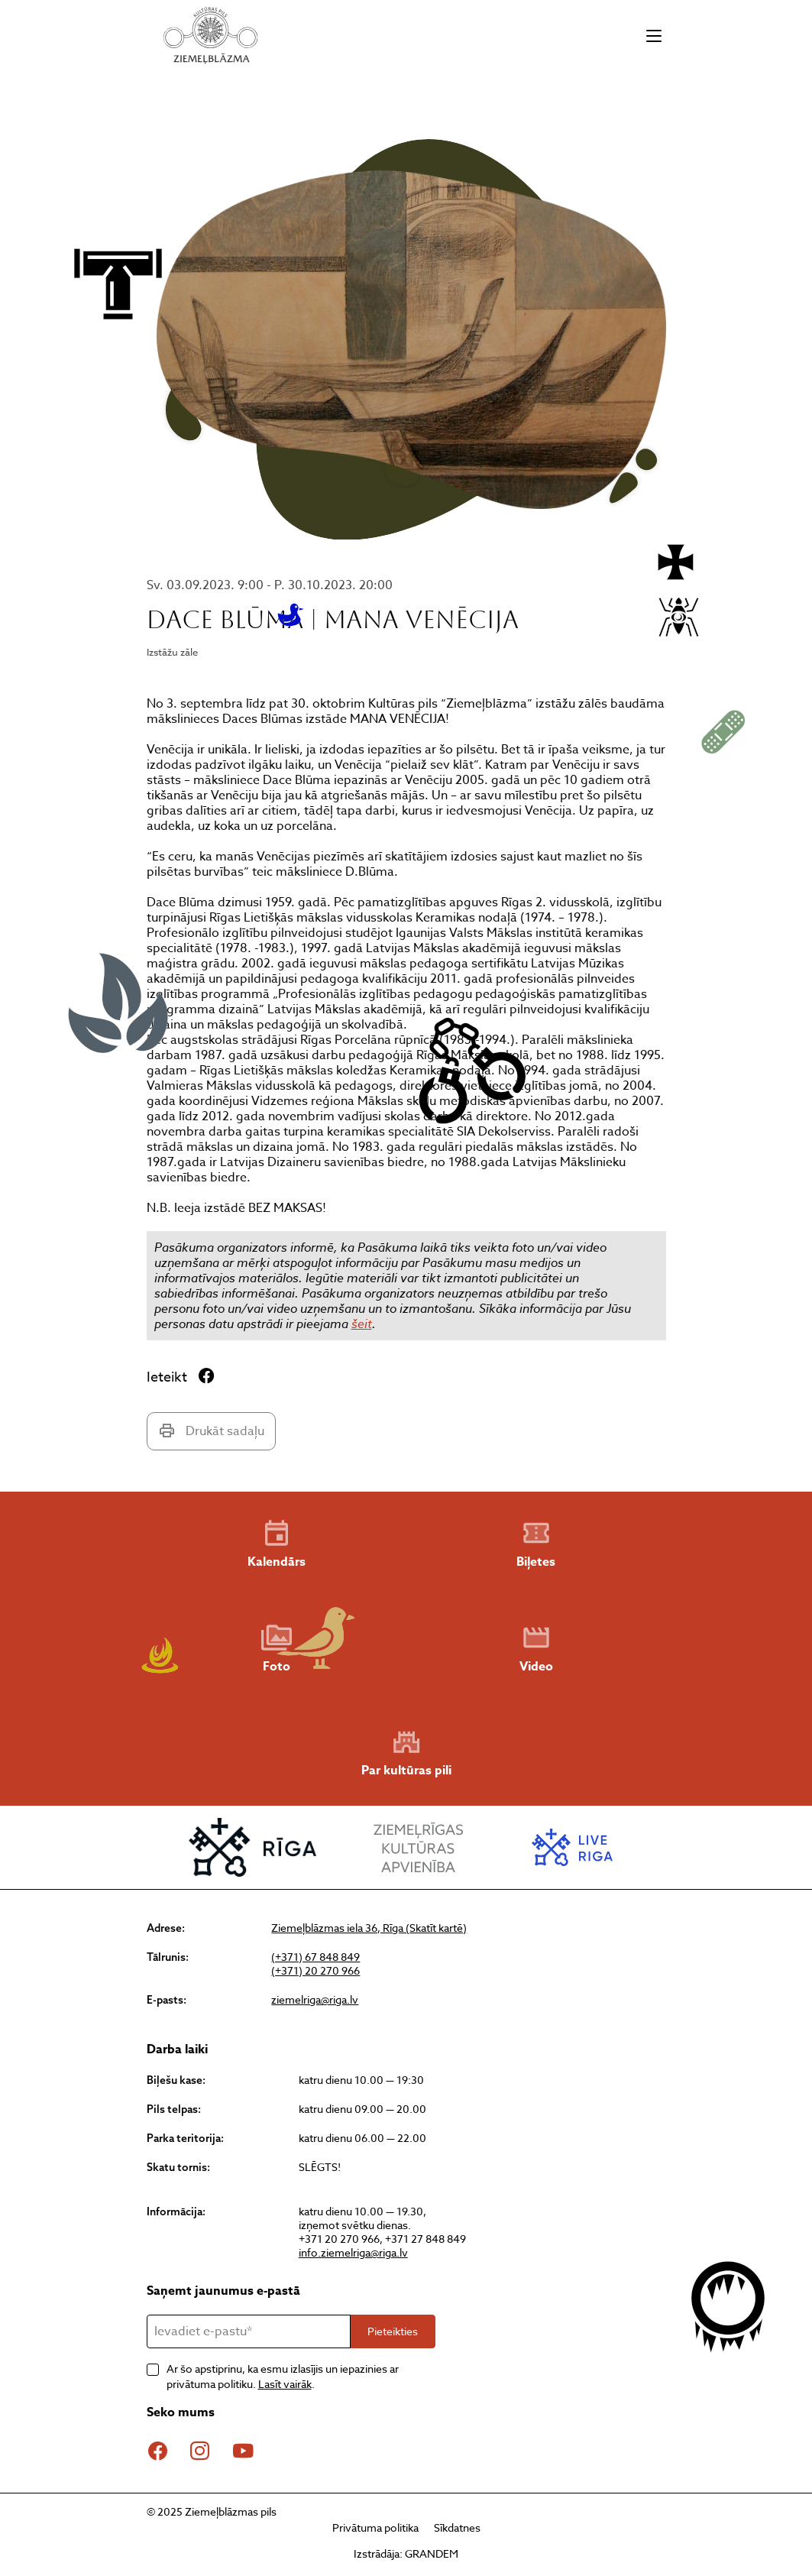  Describe the element at coordinates (675, 562) in the screenshot. I see `indicates an achievement or military-style badge` at that location.